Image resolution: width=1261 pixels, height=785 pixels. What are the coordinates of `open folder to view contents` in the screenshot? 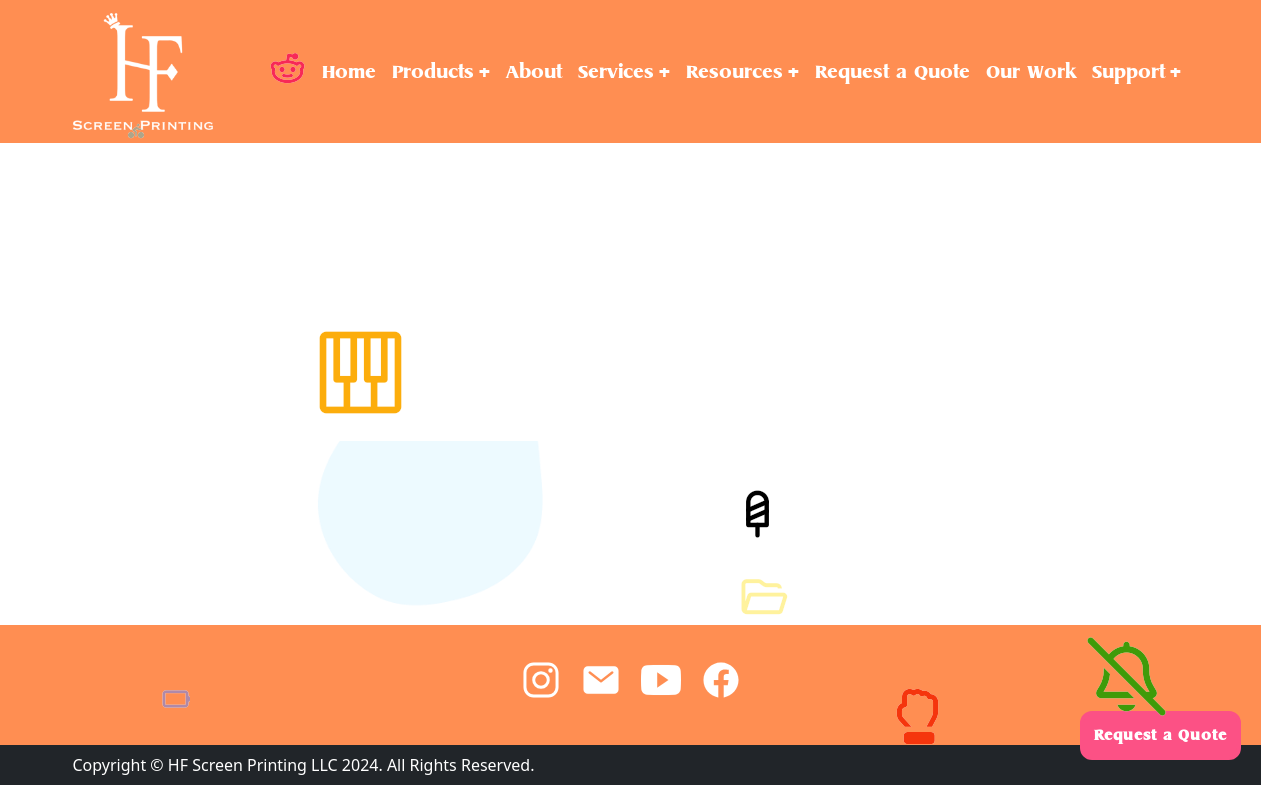 It's located at (763, 598).